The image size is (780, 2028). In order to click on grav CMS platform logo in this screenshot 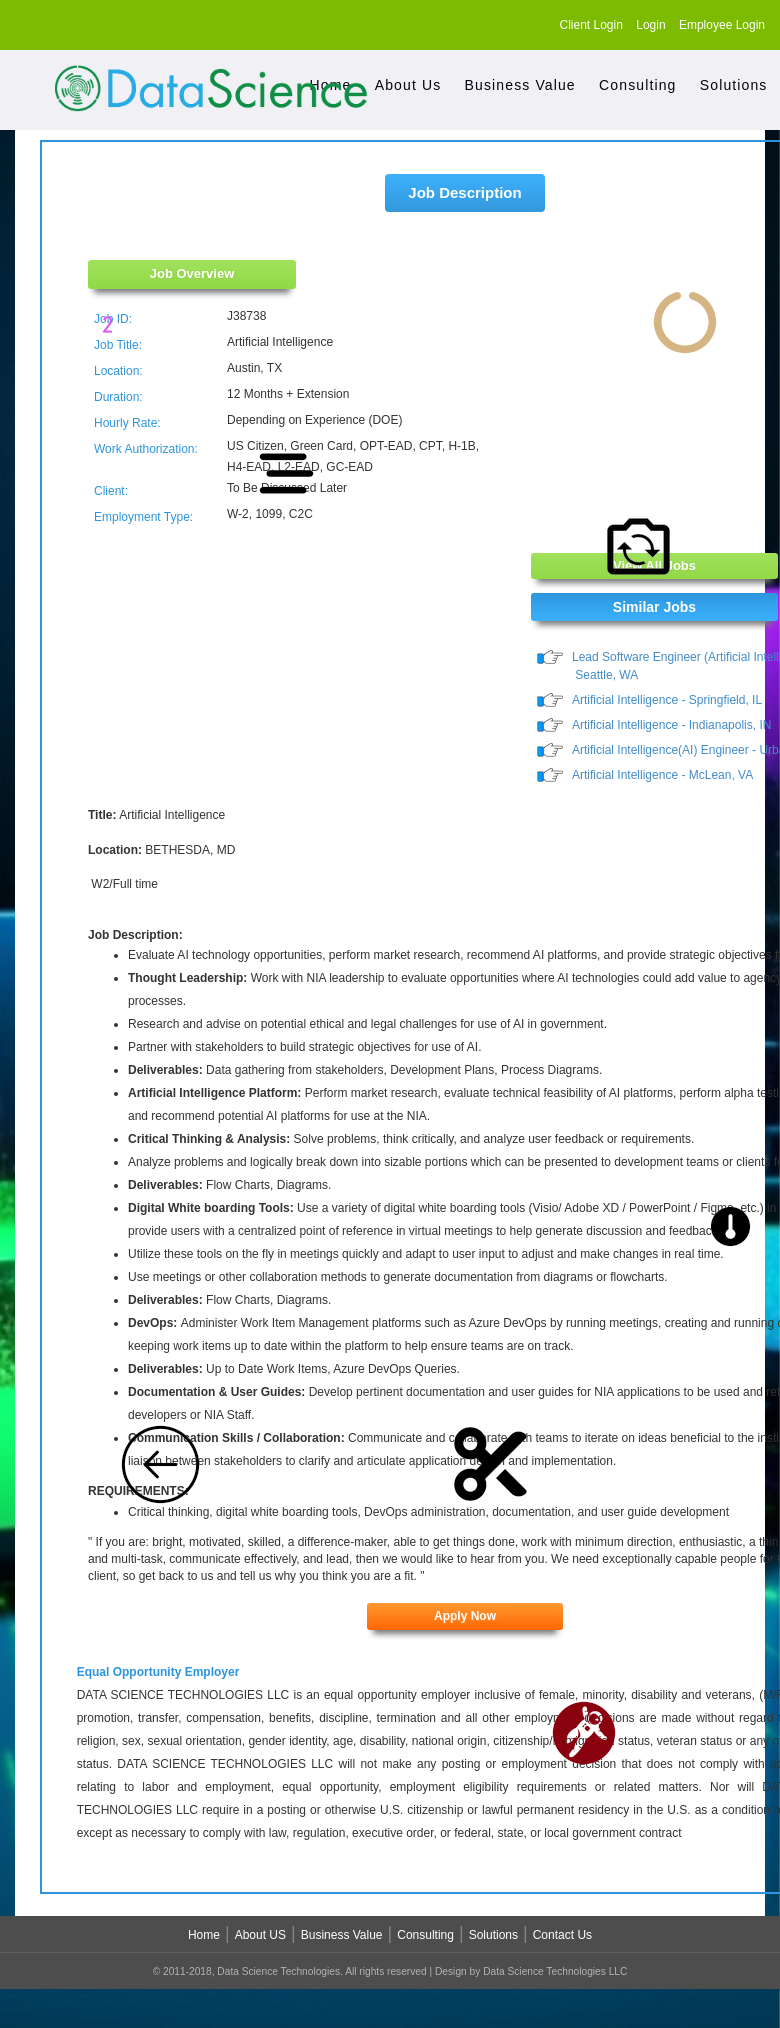, I will do `click(584, 1733)`.